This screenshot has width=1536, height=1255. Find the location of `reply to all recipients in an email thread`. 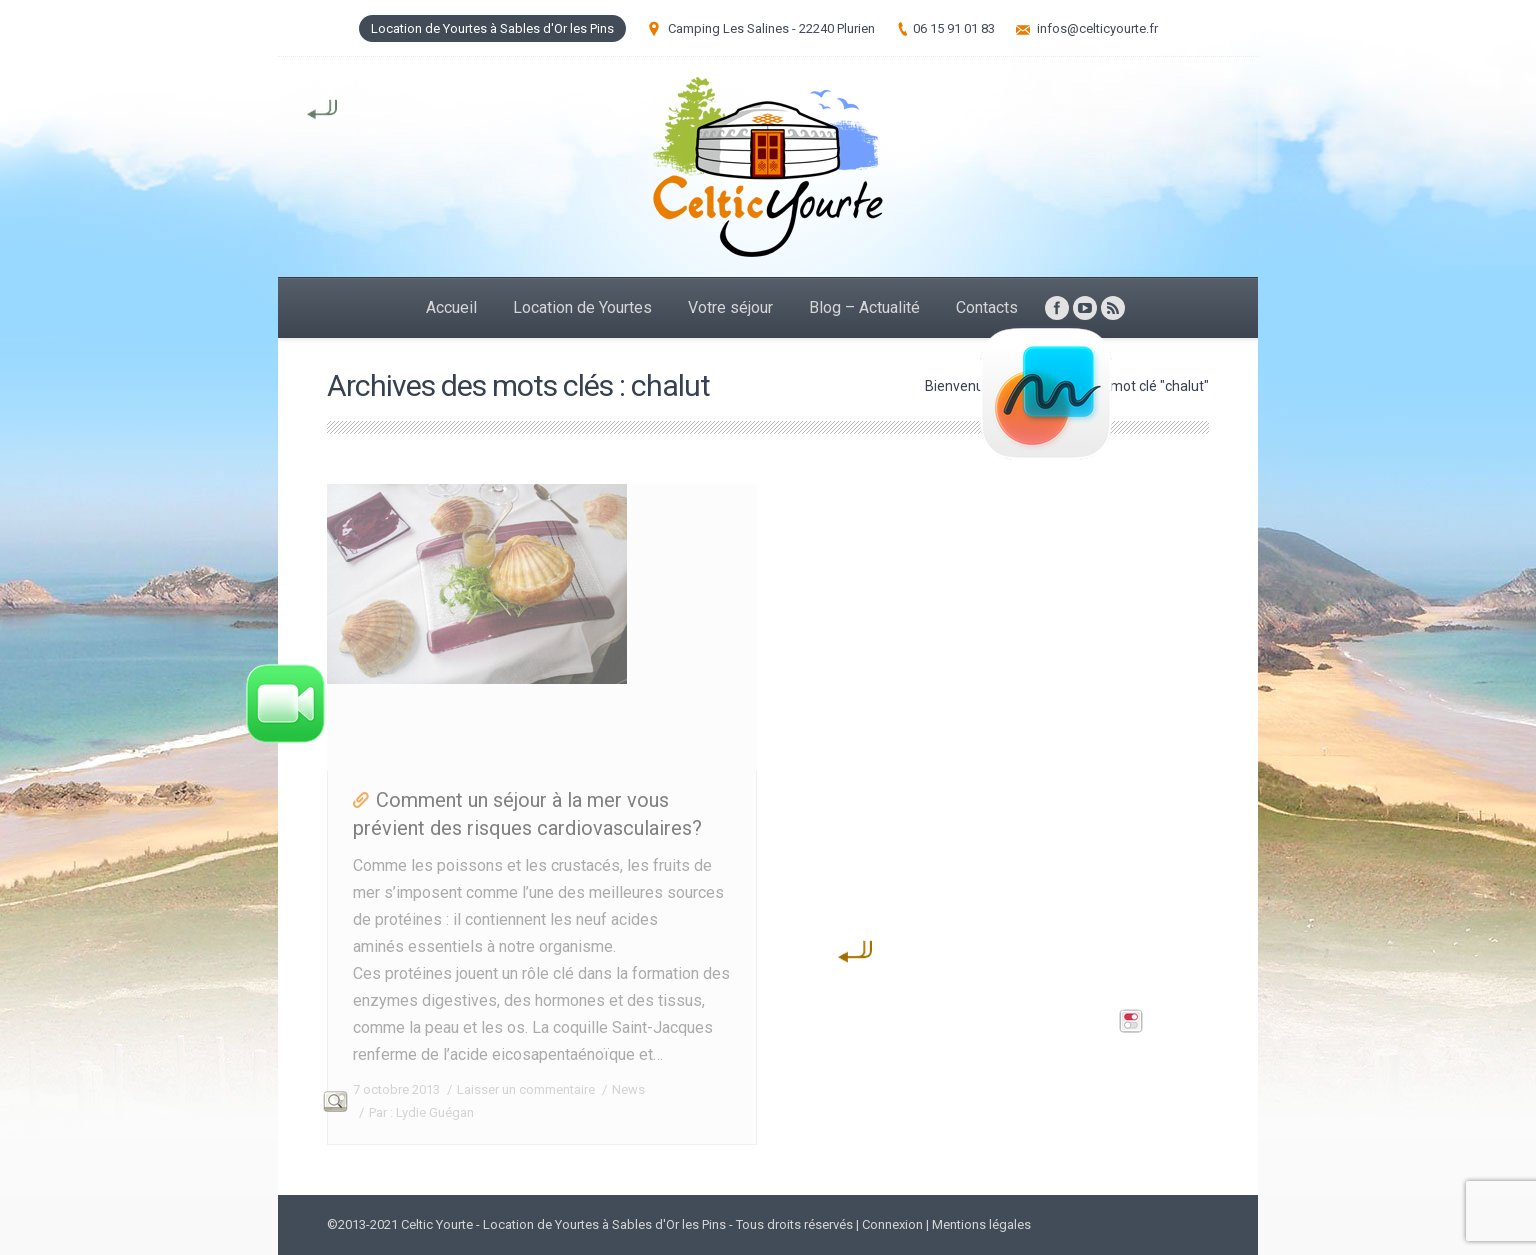

reply to all recipients in an email thread is located at coordinates (321, 107).